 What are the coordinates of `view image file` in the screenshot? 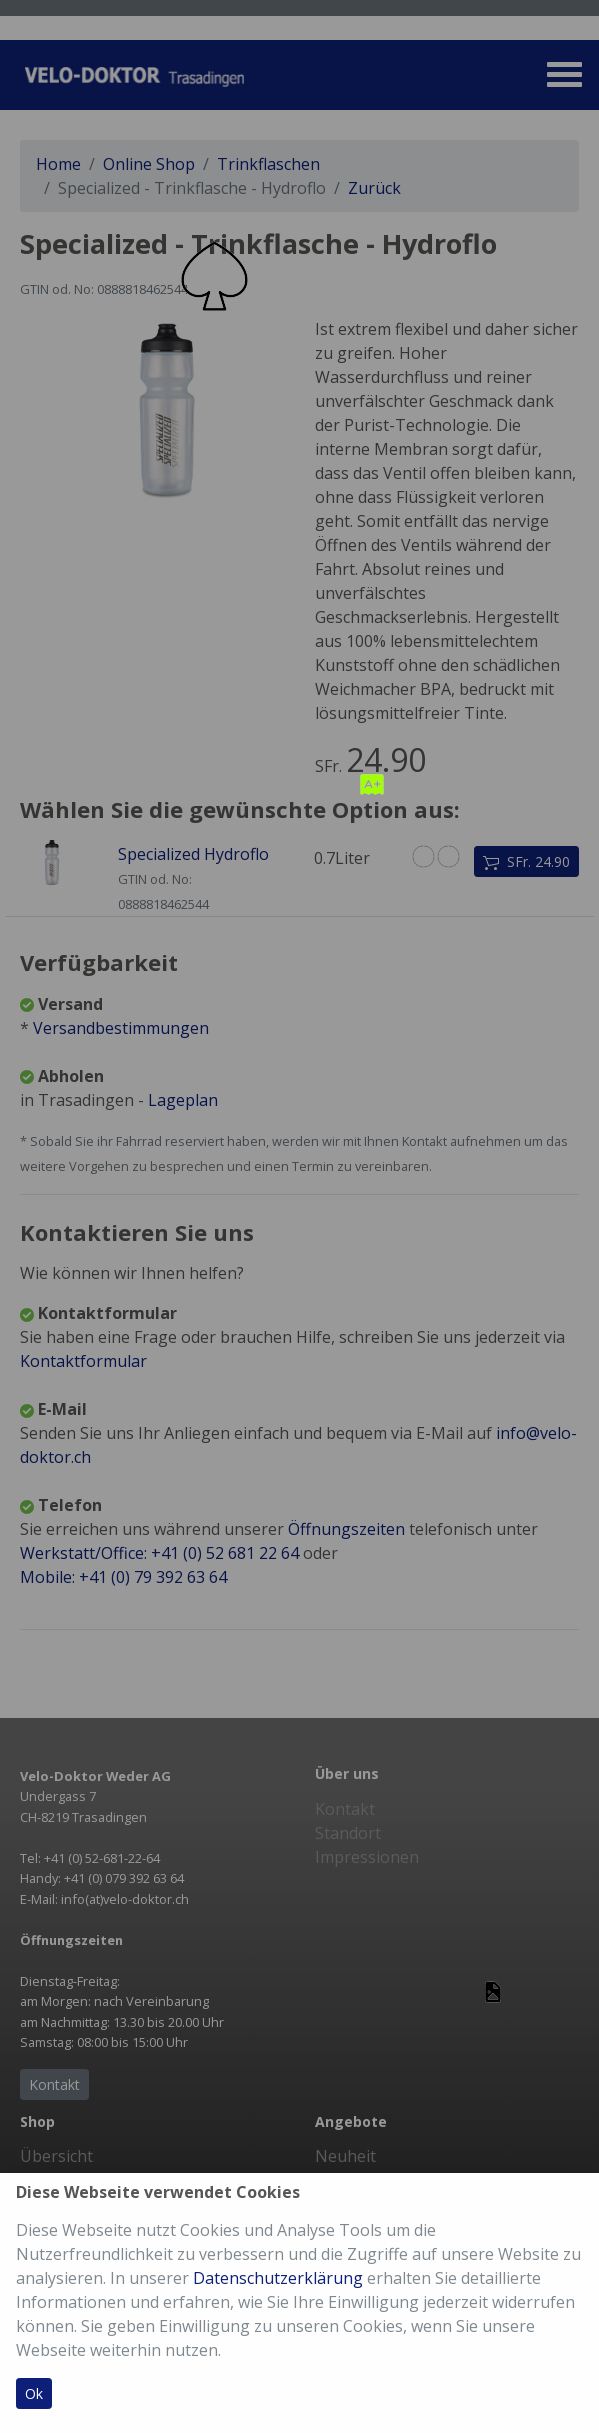 It's located at (493, 1992).